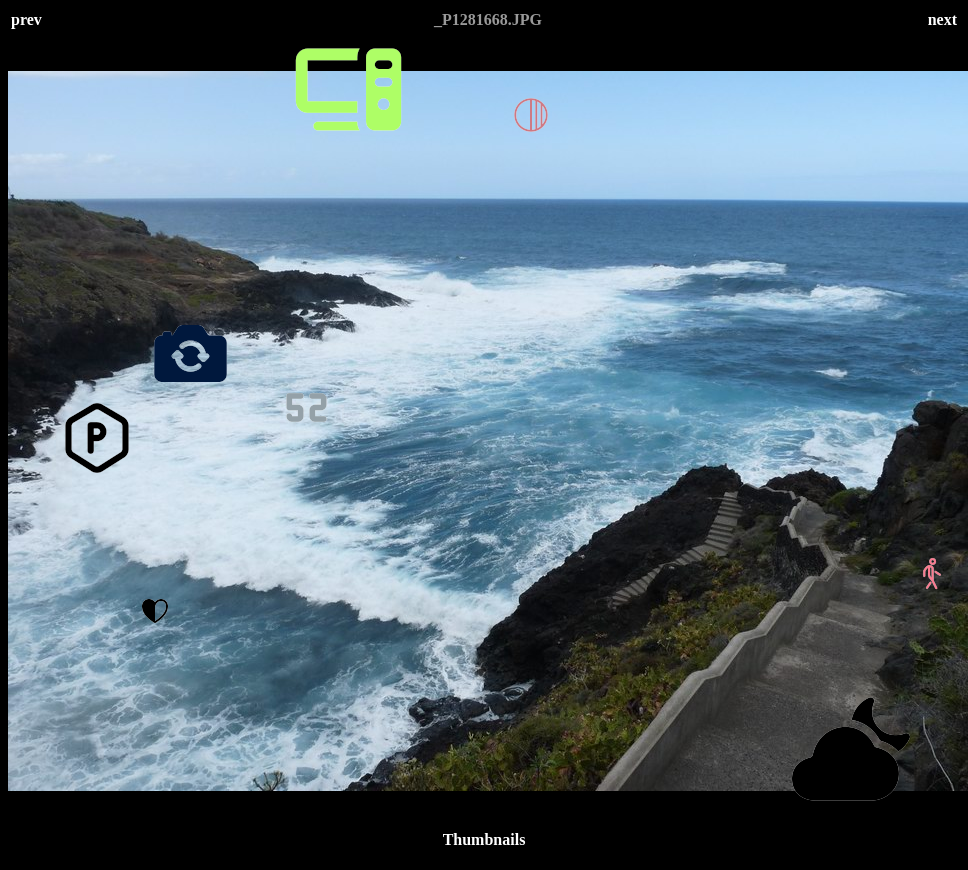 Image resolution: width=968 pixels, height=870 pixels. Describe the element at coordinates (190, 353) in the screenshot. I see `switch between front and rear camera` at that location.